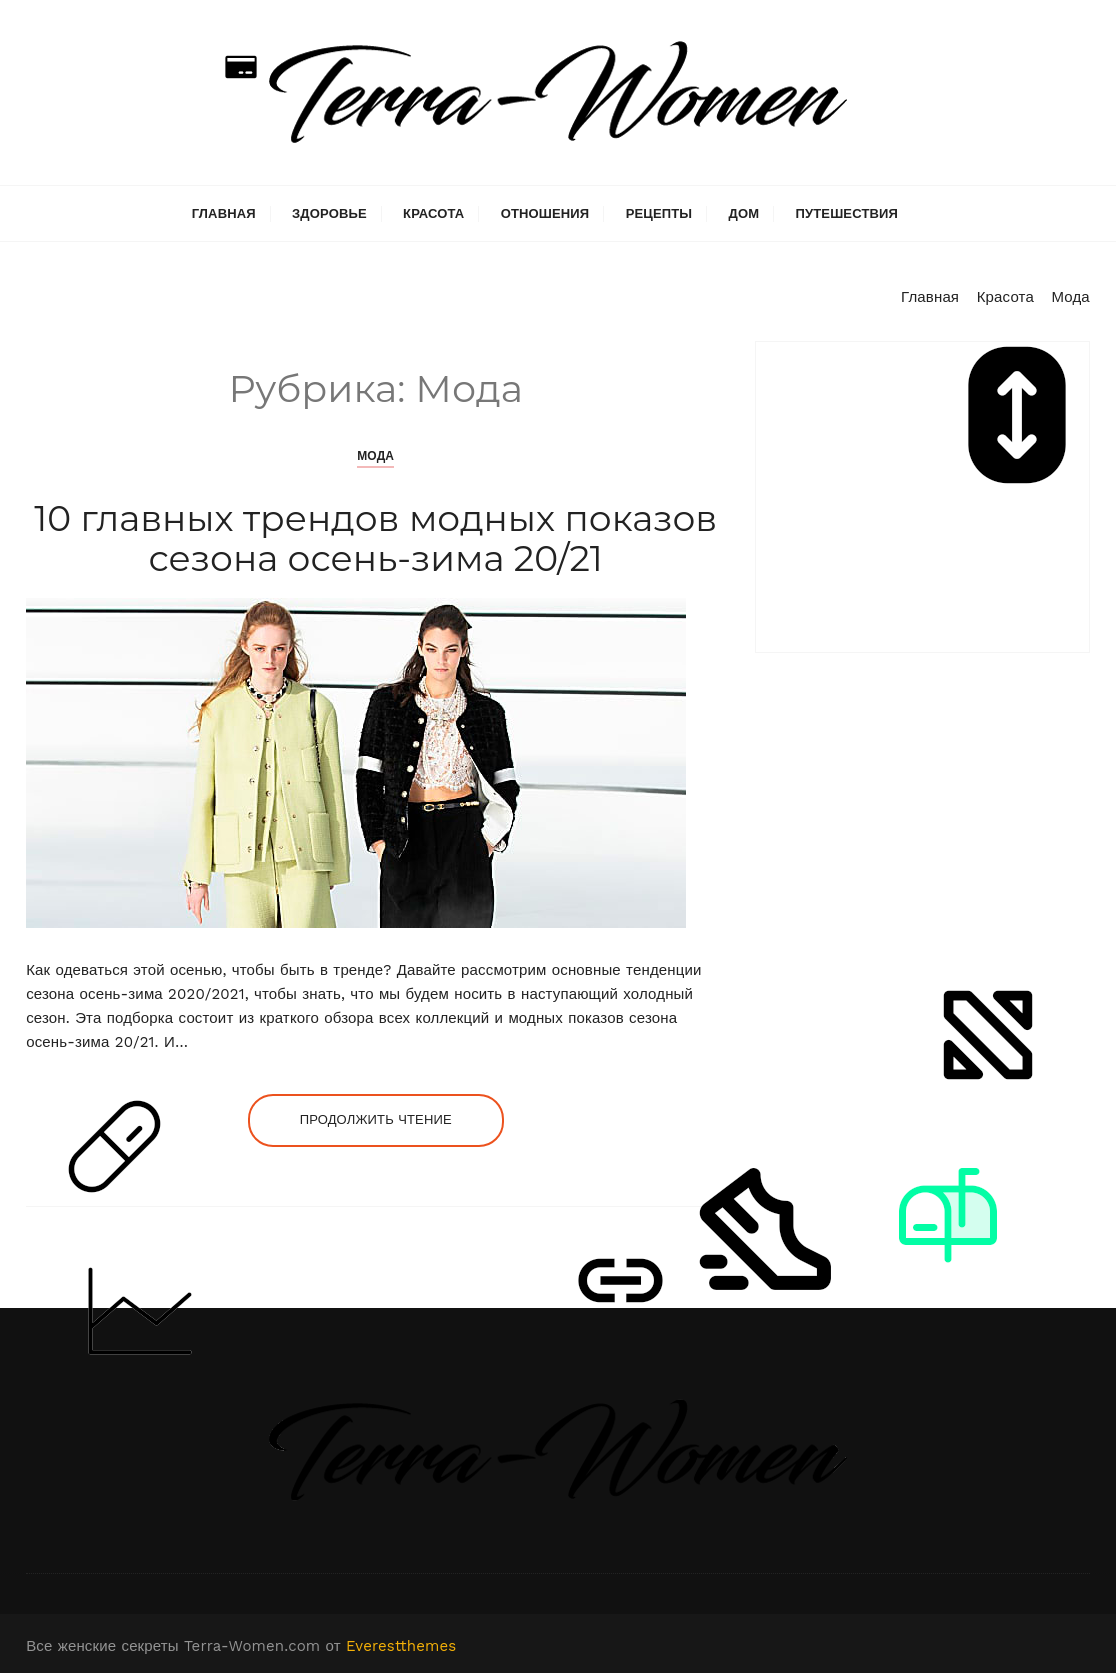 This screenshot has width=1116, height=1673. Describe the element at coordinates (948, 1217) in the screenshot. I see `access your mailbox or inbox` at that location.